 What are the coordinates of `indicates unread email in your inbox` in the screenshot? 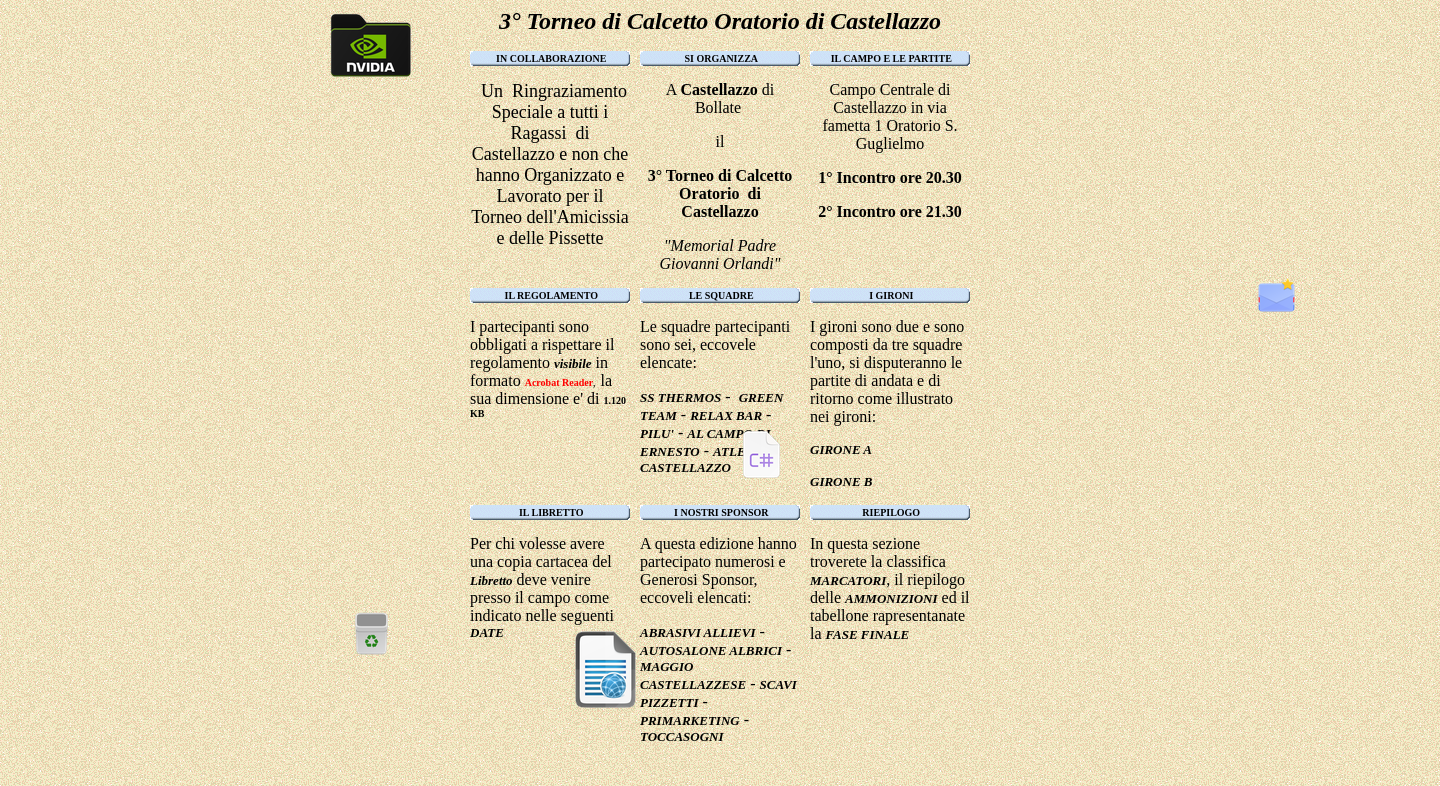 It's located at (1276, 297).